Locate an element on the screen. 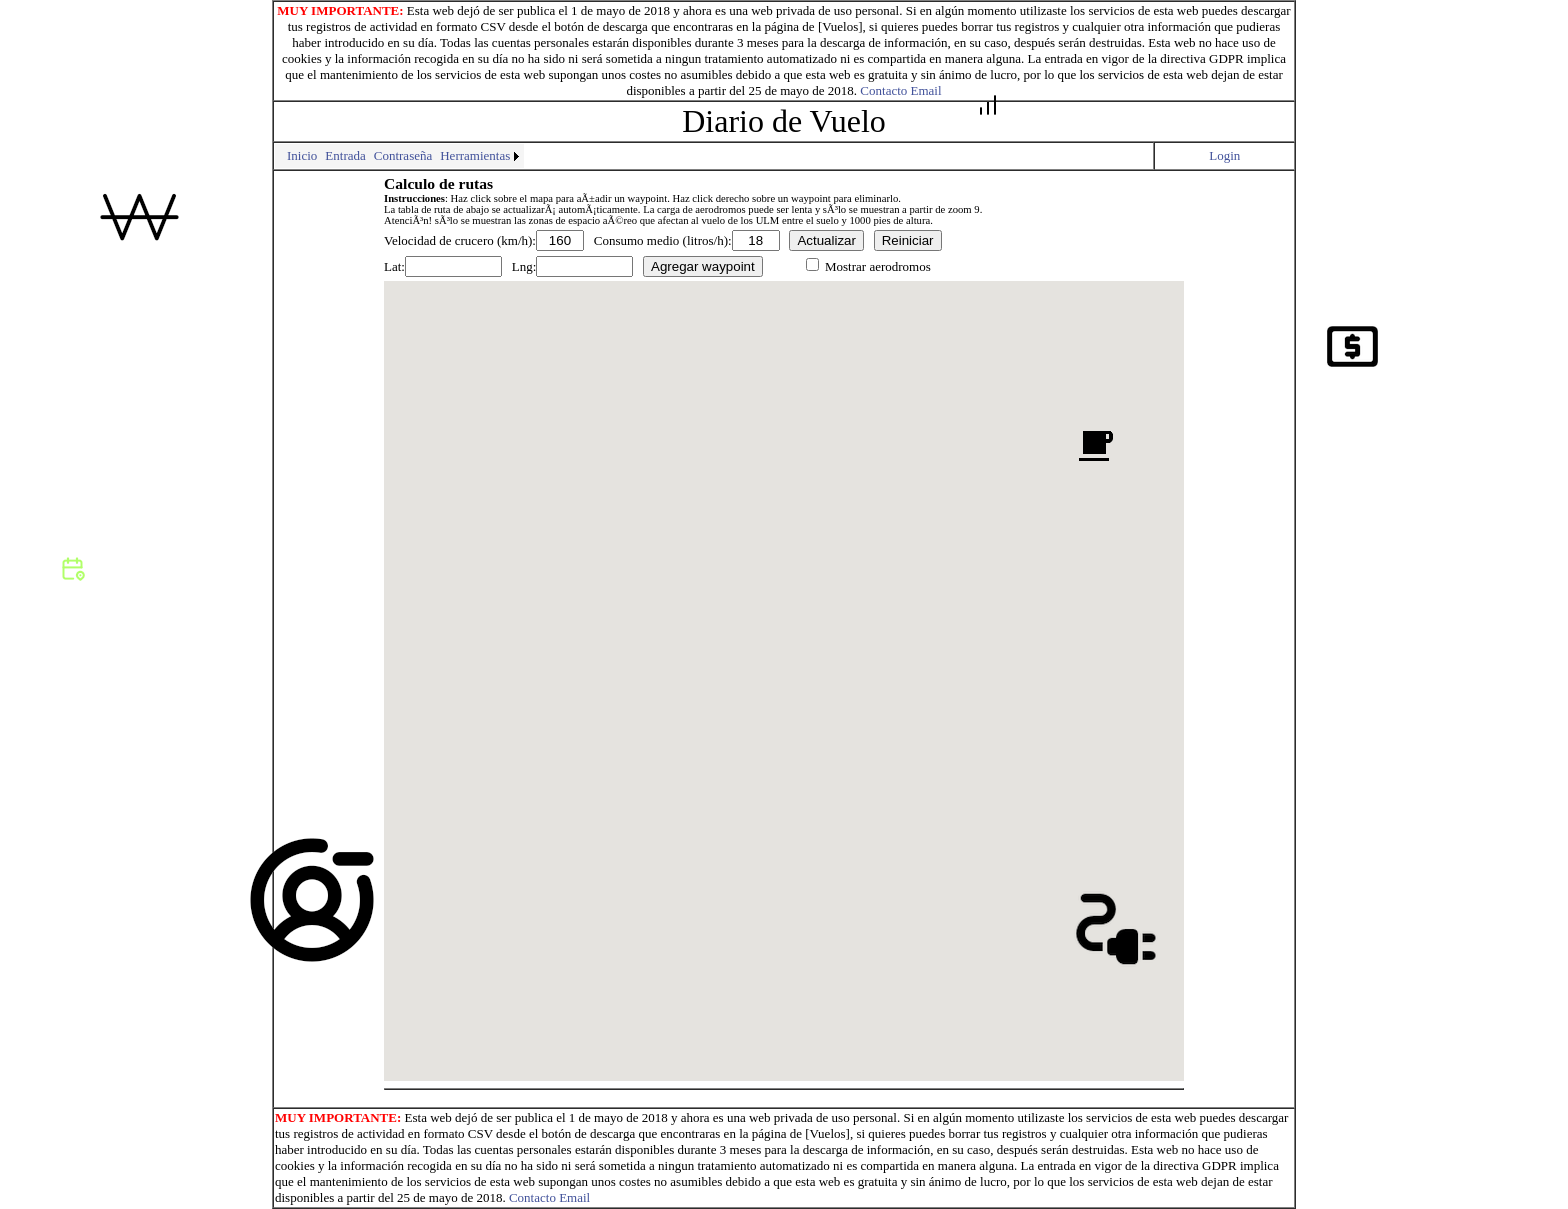  indicates south korean won currency is located at coordinates (139, 214).